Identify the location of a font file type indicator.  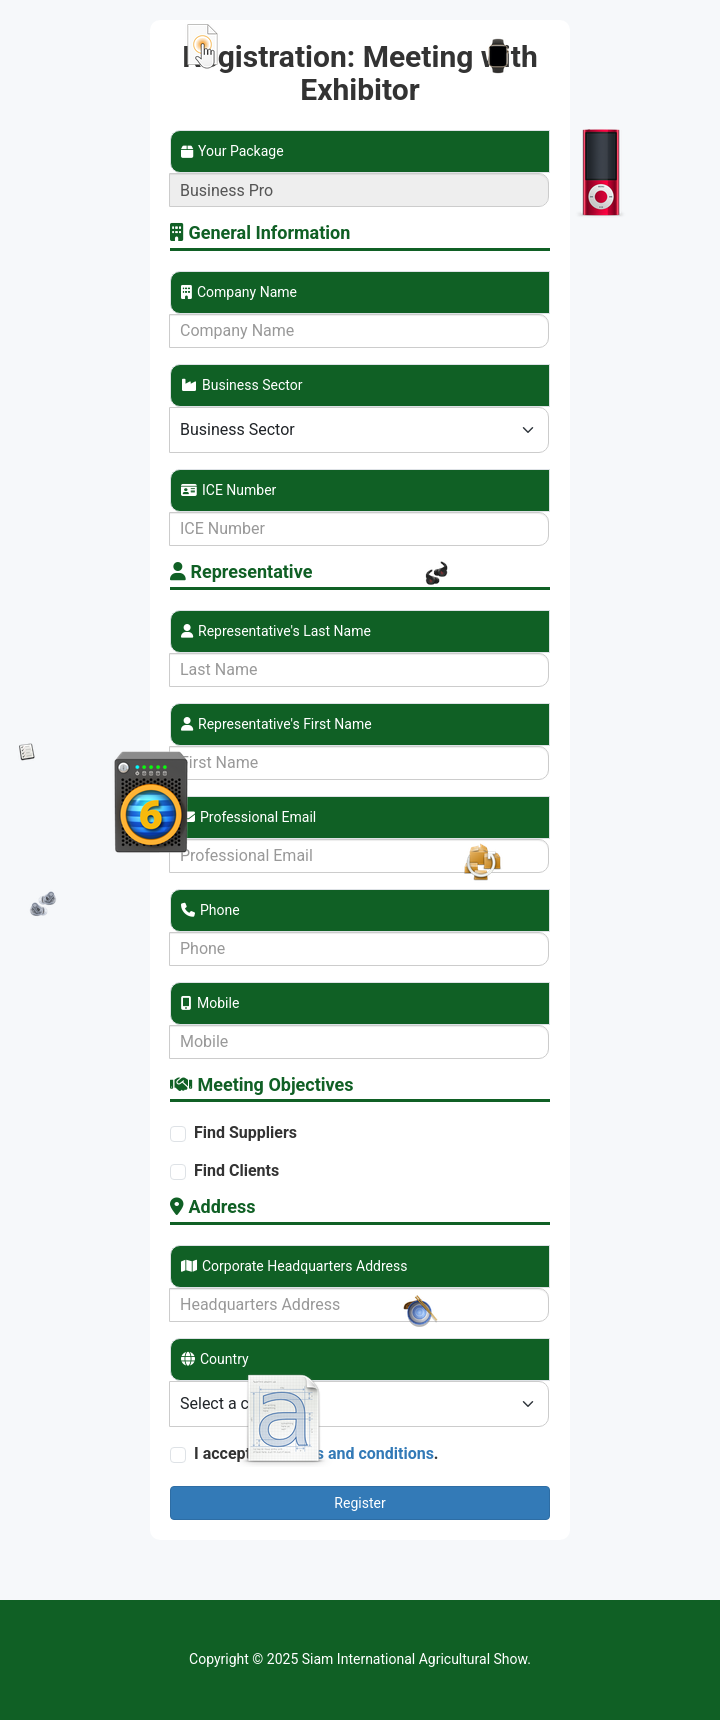
(285, 1418).